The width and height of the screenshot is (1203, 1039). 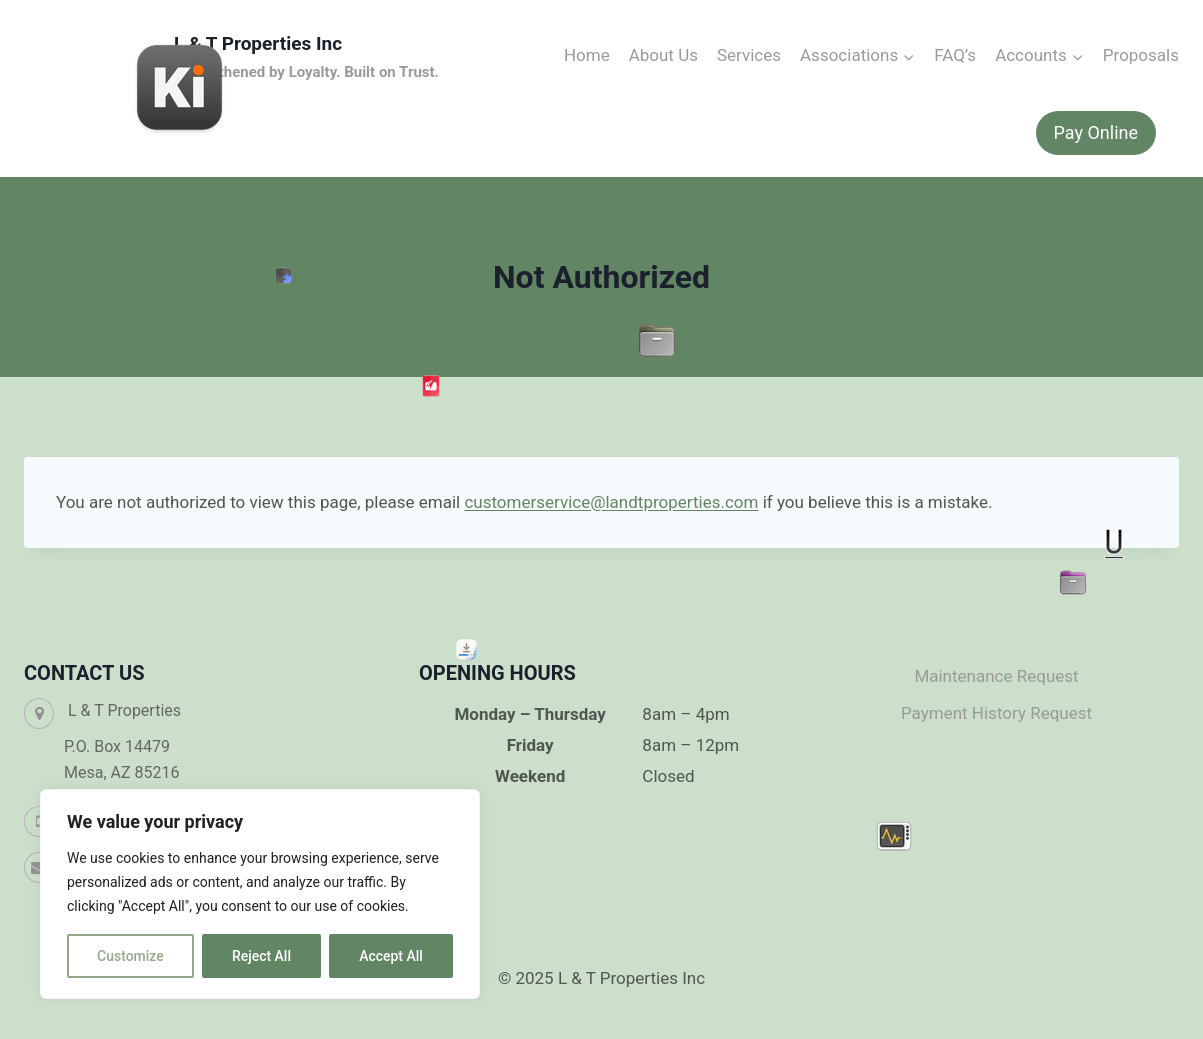 What do you see at coordinates (1073, 582) in the screenshot?
I see `open the file manager` at bounding box center [1073, 582].